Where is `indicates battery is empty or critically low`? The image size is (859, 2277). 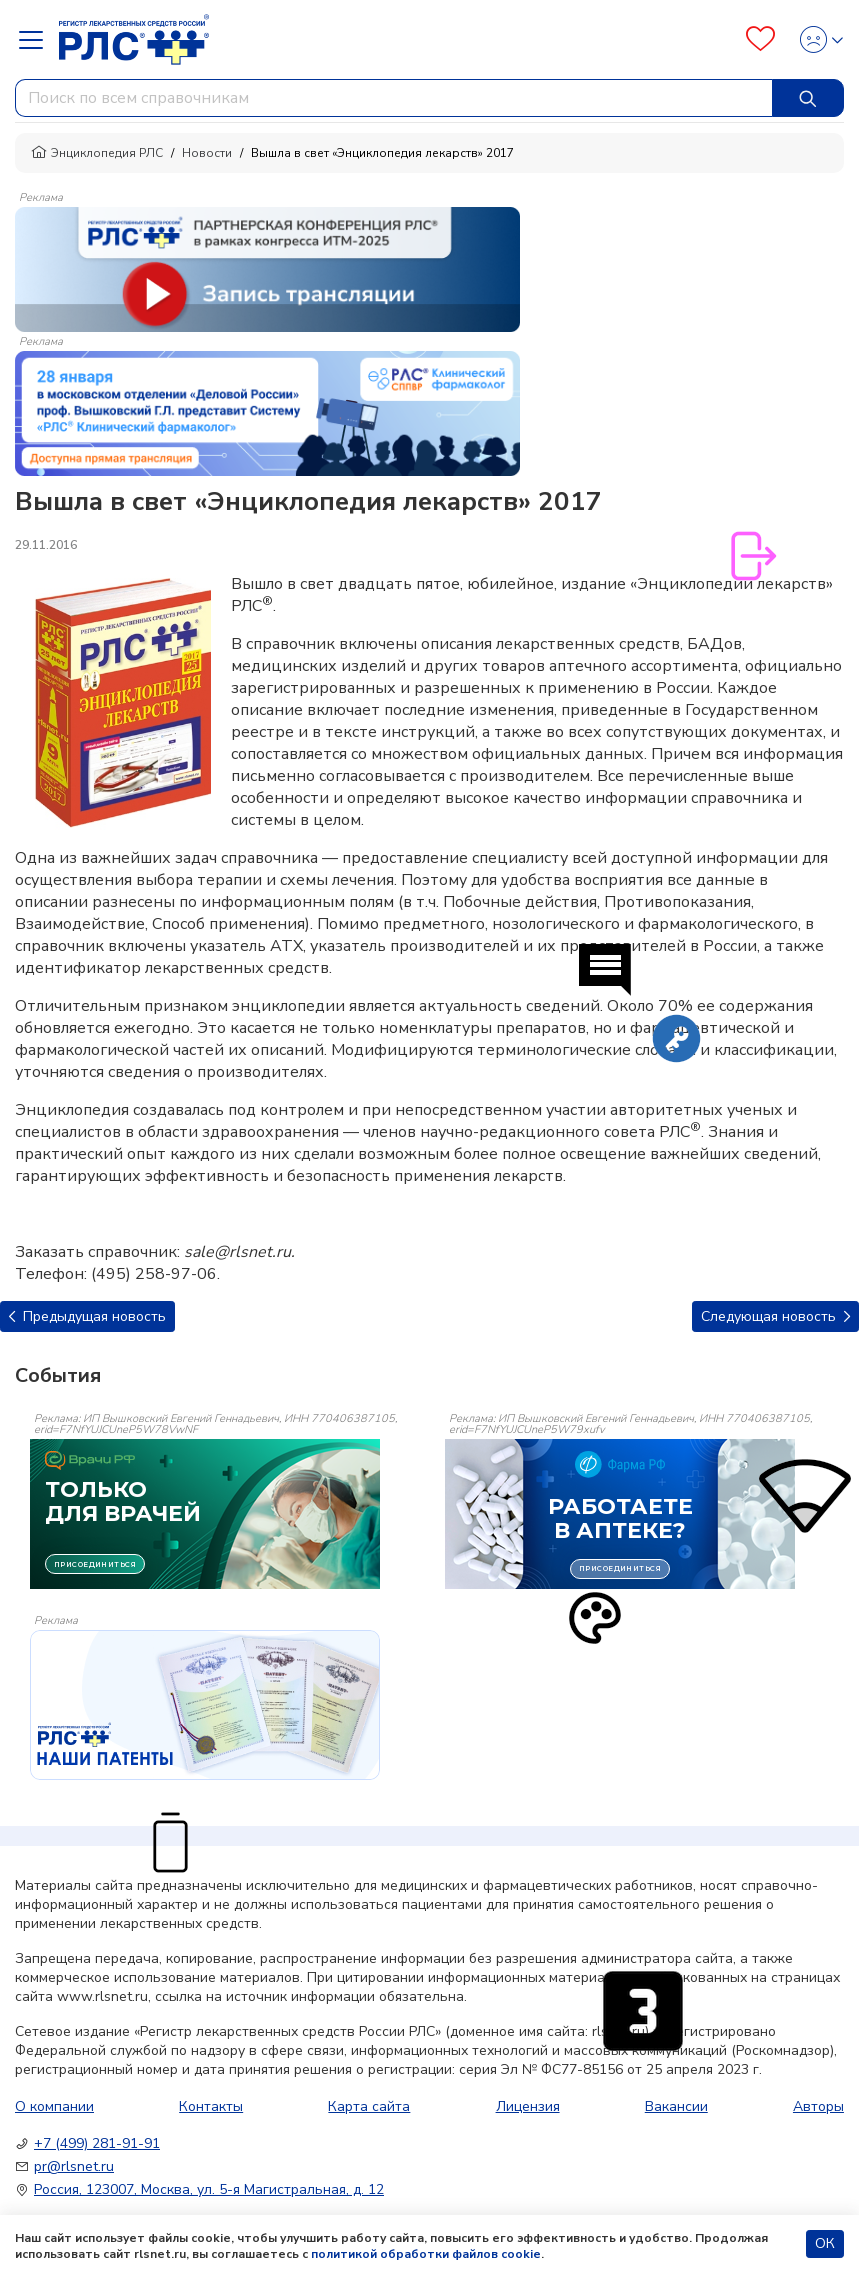 indicates battery is empty or critically low is located at coordinates (170, 1843).